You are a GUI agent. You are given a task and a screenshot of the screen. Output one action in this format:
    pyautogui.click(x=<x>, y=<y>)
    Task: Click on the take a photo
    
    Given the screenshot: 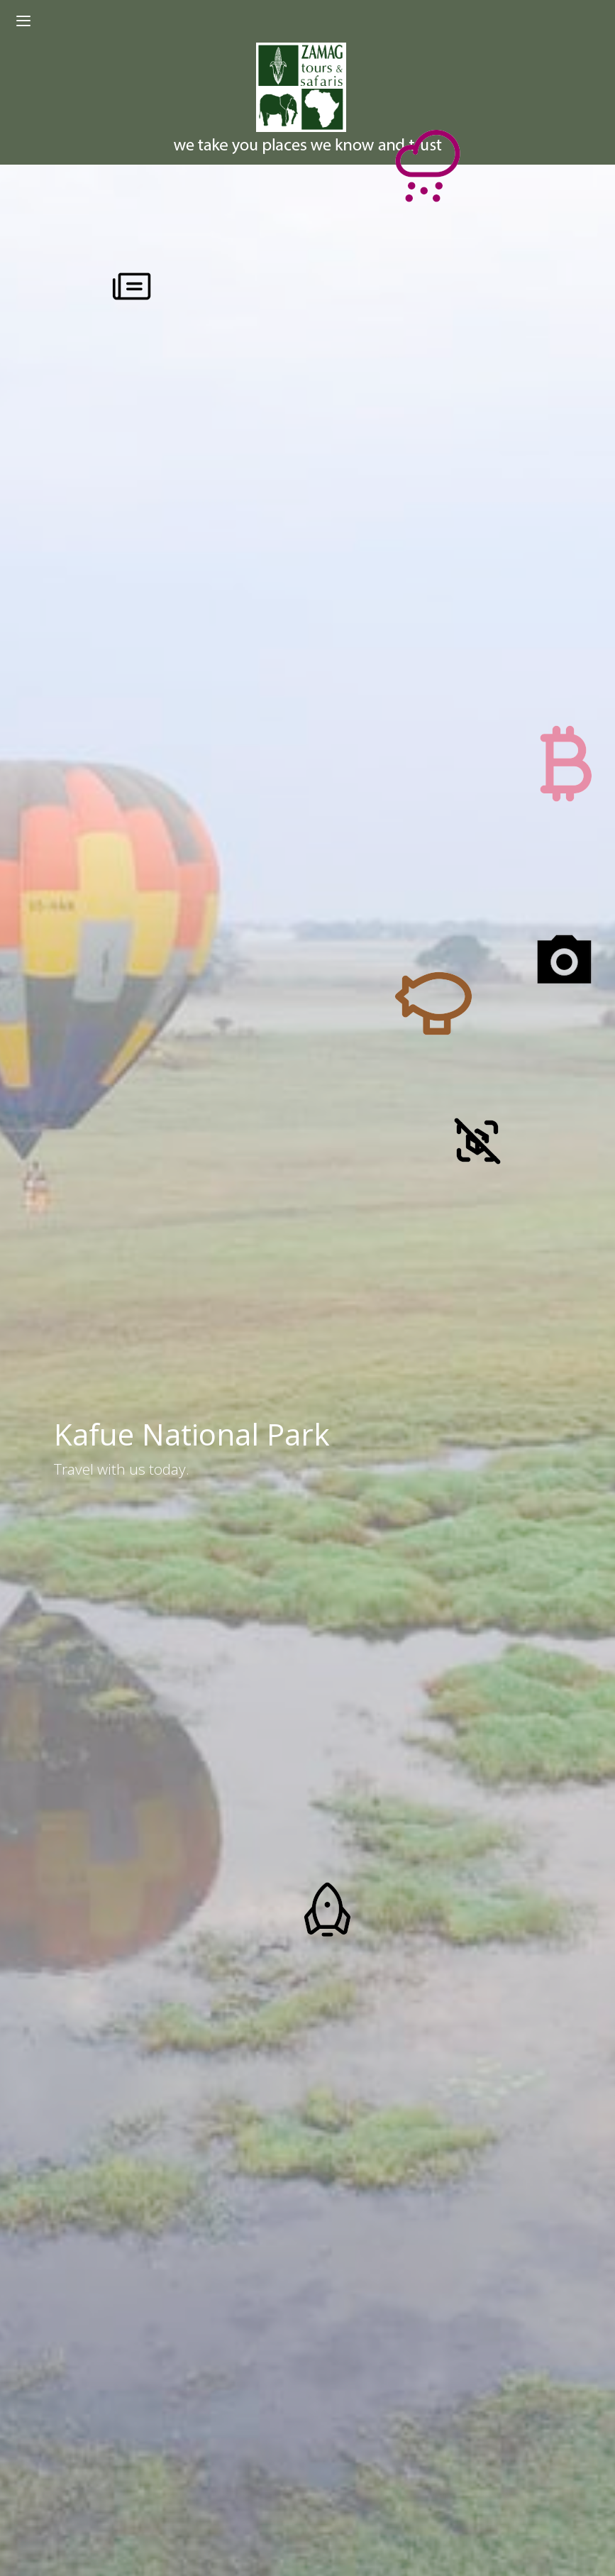 What is the action you would take?
    pyautogui.click(x=564, y=962)
    